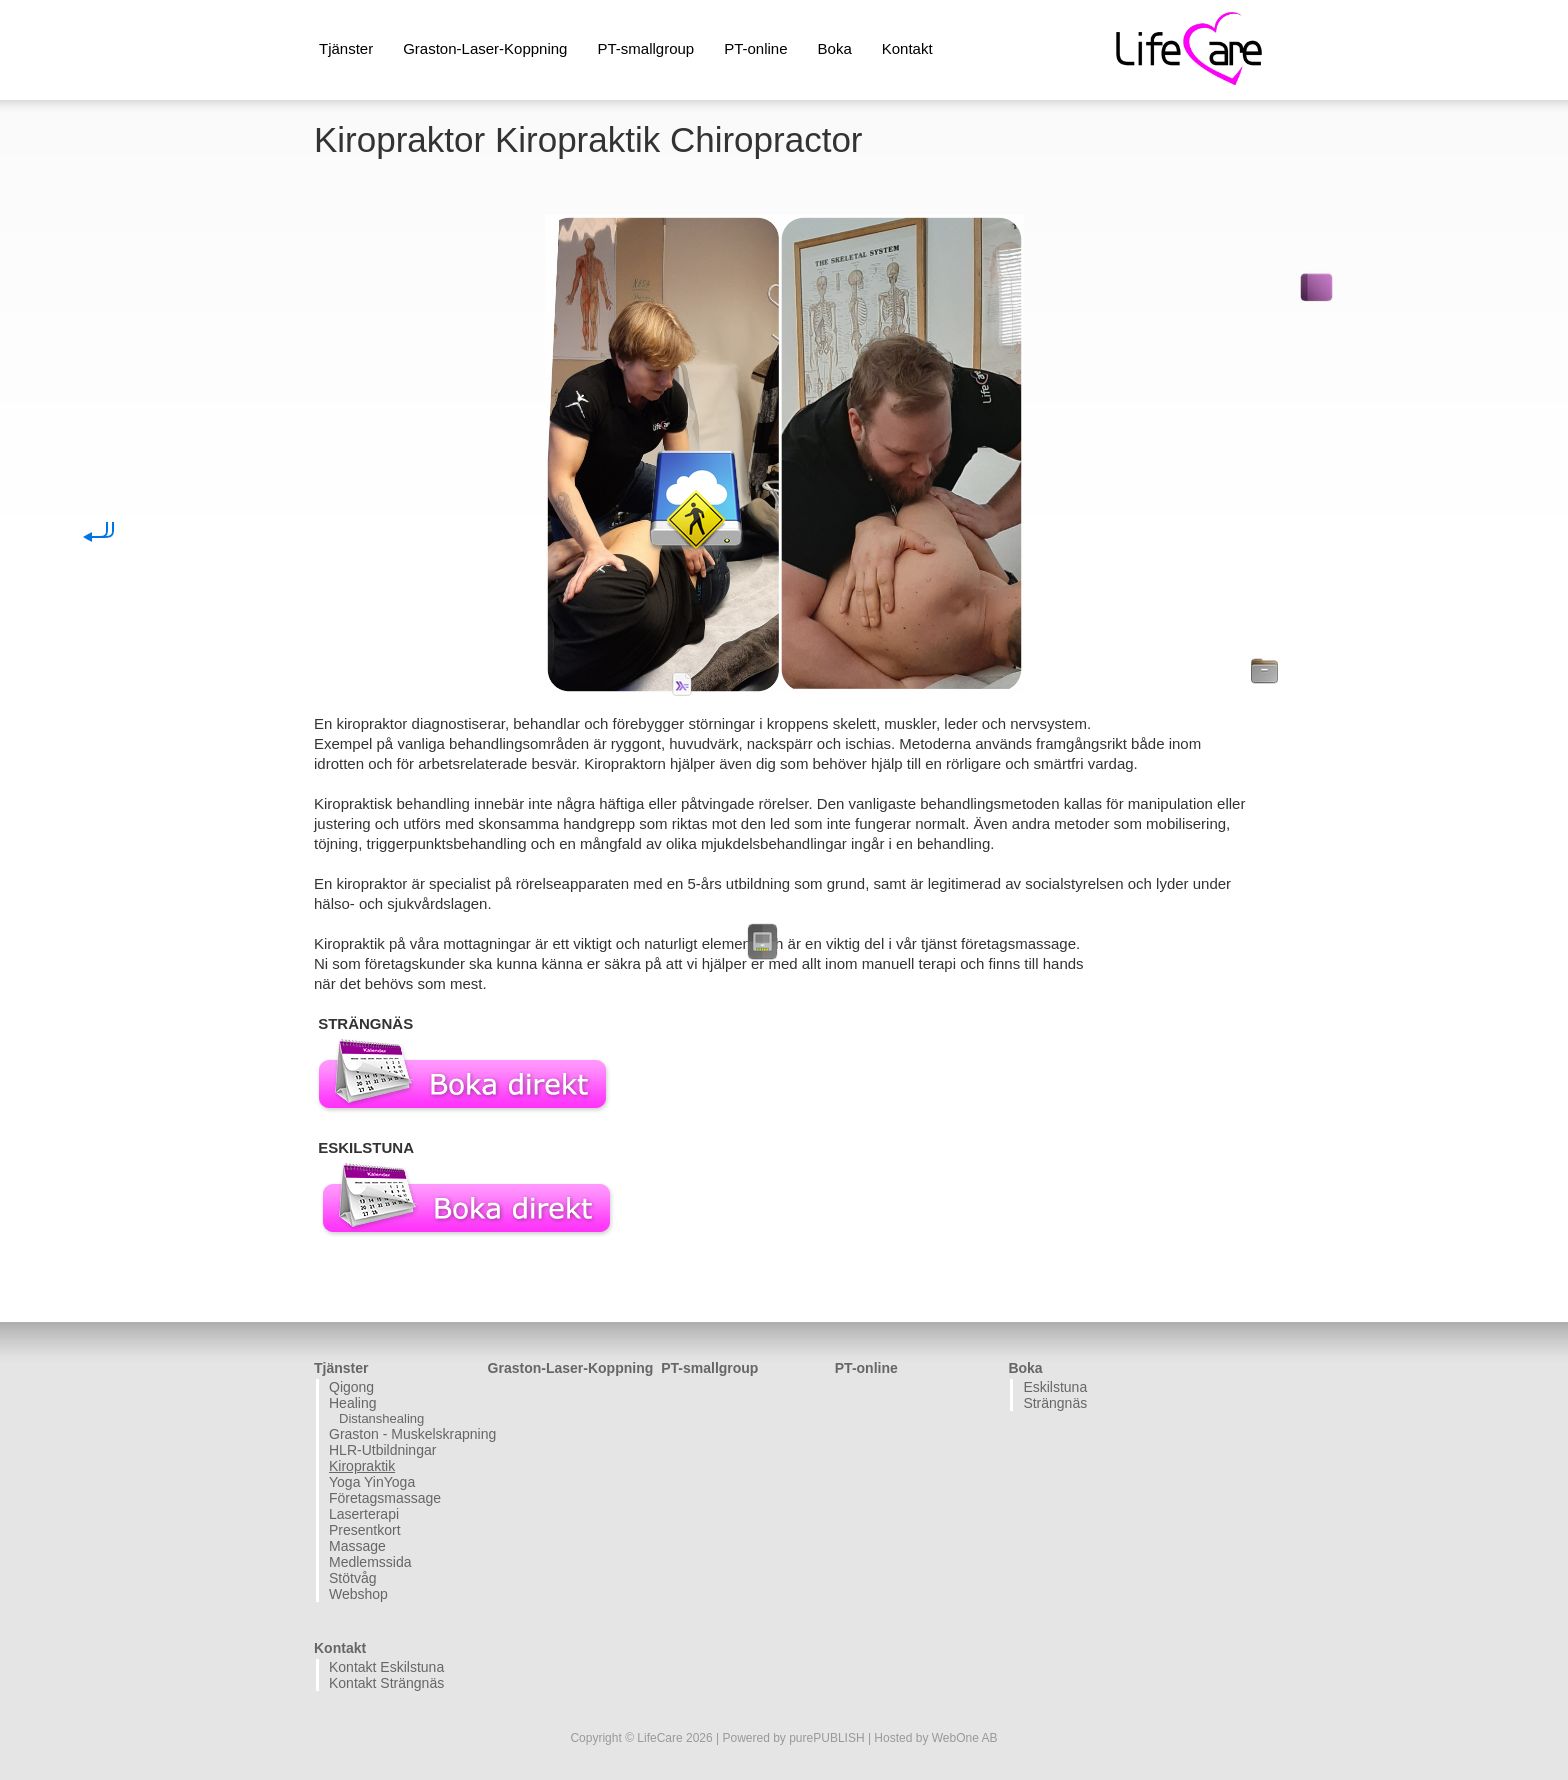 The width and height of the screenshot is (1568, 1780). Describe the element at coordinates (762, 941) in the screenshot. I see `a sega genesis ROM file` at that location.